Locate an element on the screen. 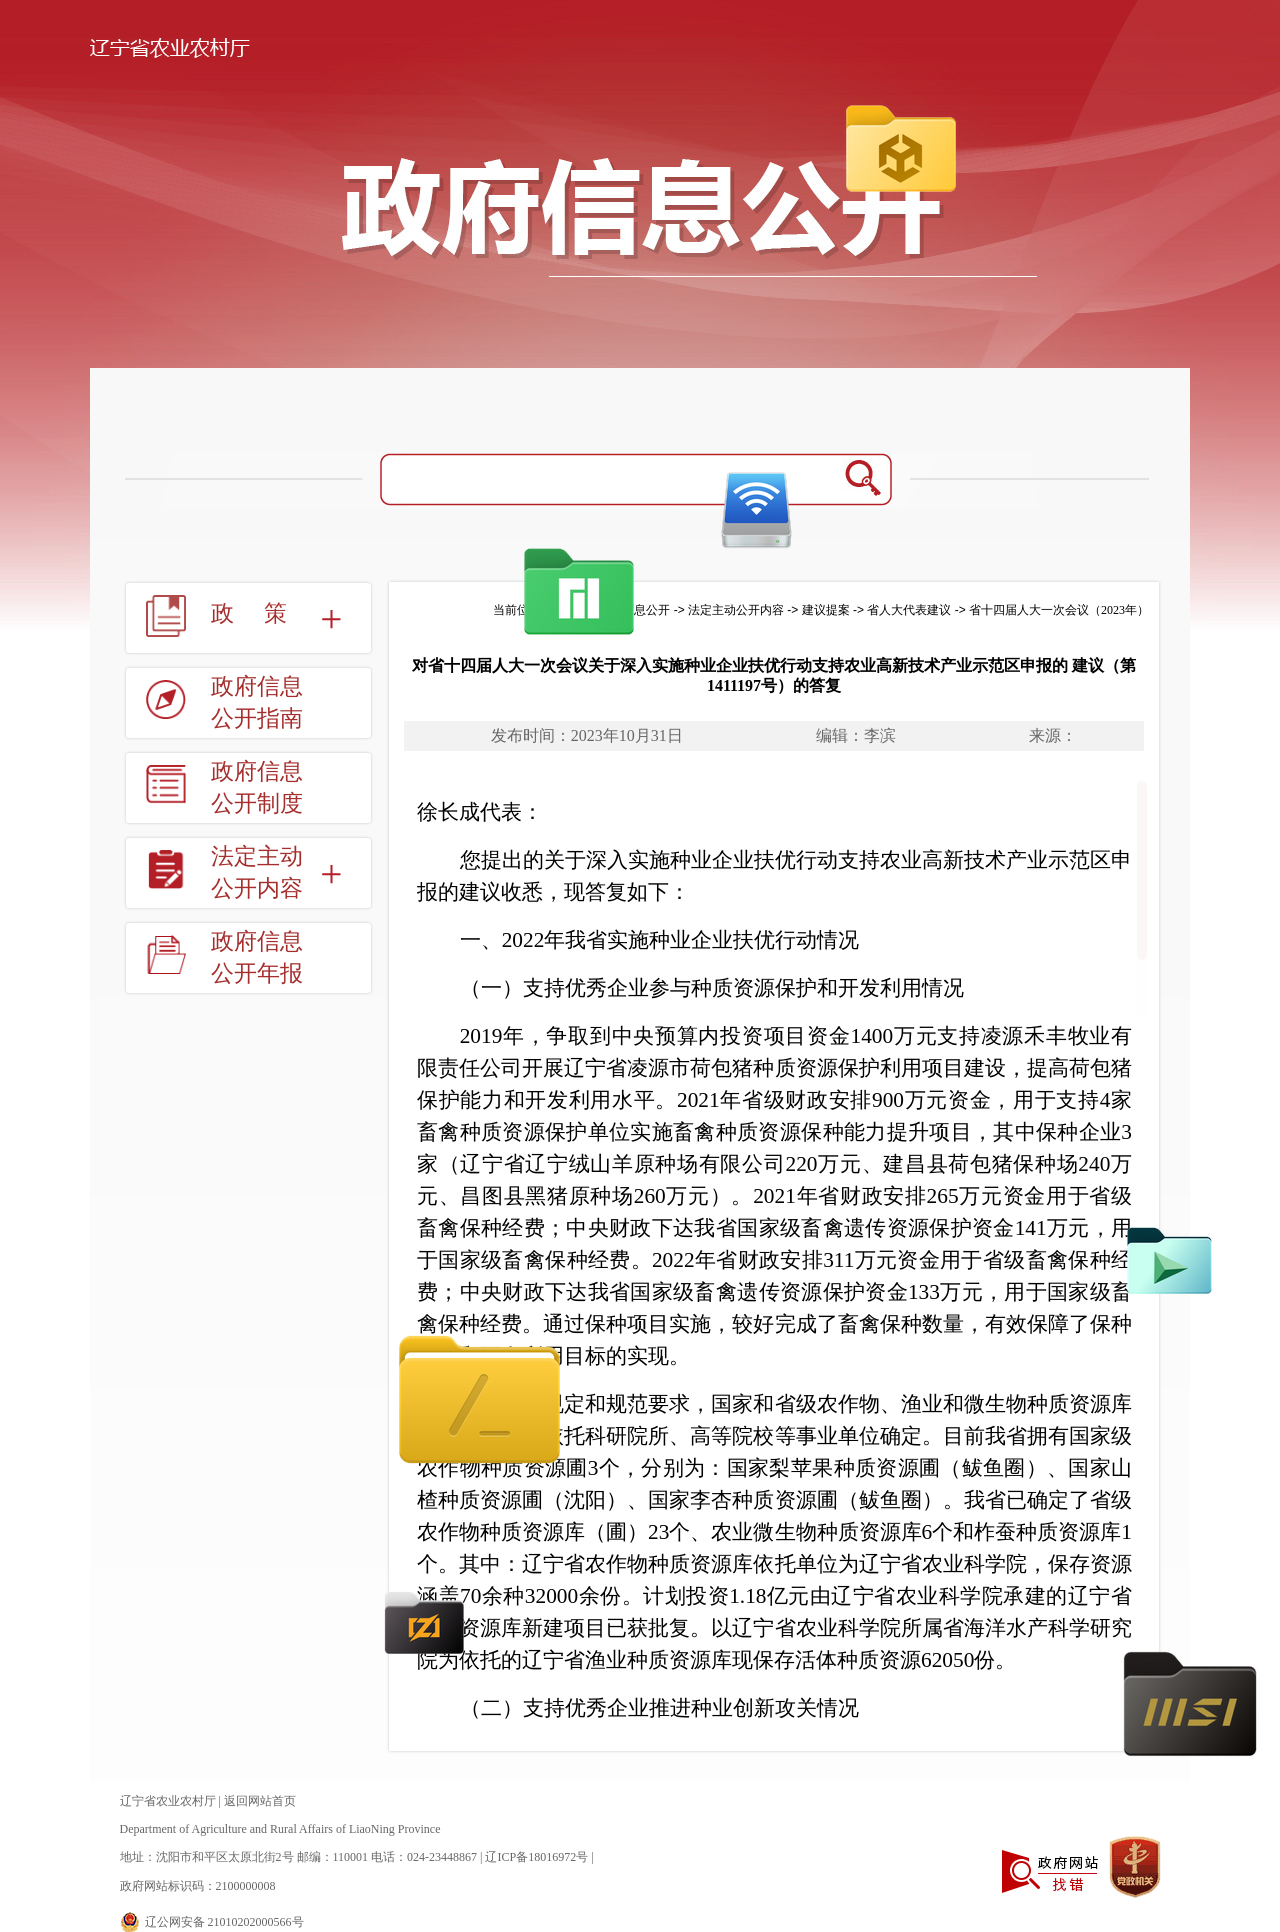 The image size is (1280, 1932). open MSI branded folder is located at coordinates (1189, 1707).